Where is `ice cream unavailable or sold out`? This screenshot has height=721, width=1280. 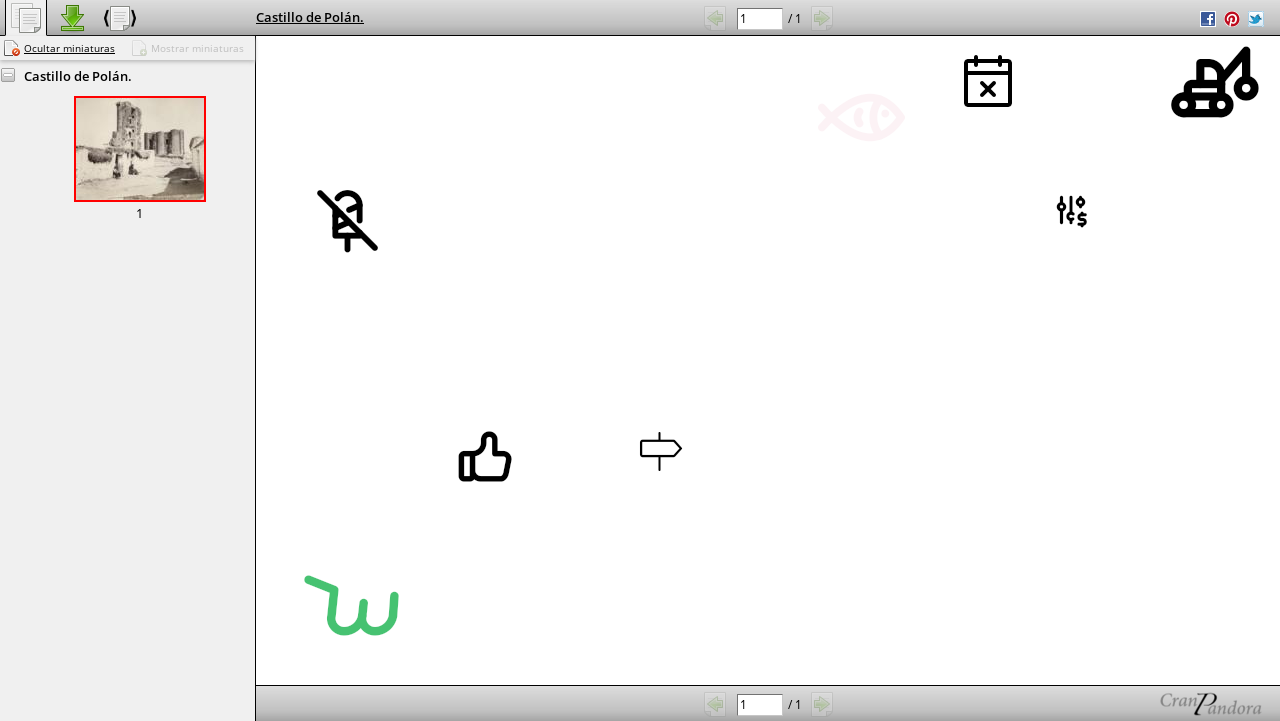 ice cream unavailable or sold out is located at coordinates (347, 220).